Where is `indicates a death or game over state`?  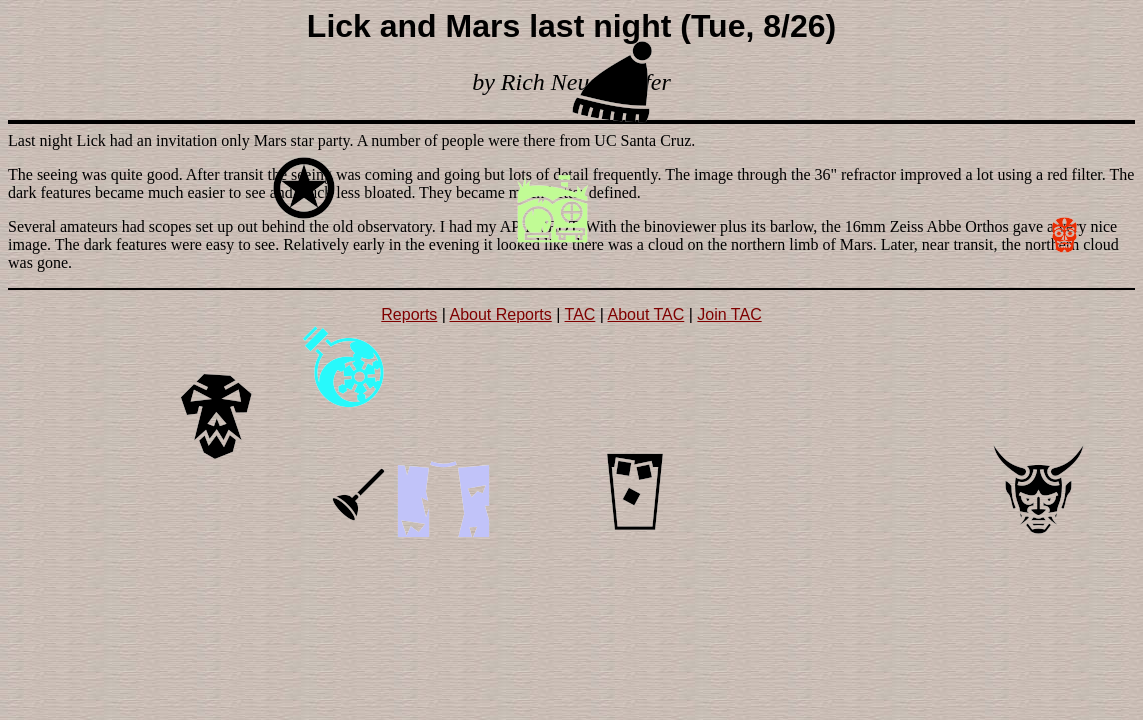
indicates a death or game over state is located at coordinates (216, 416).